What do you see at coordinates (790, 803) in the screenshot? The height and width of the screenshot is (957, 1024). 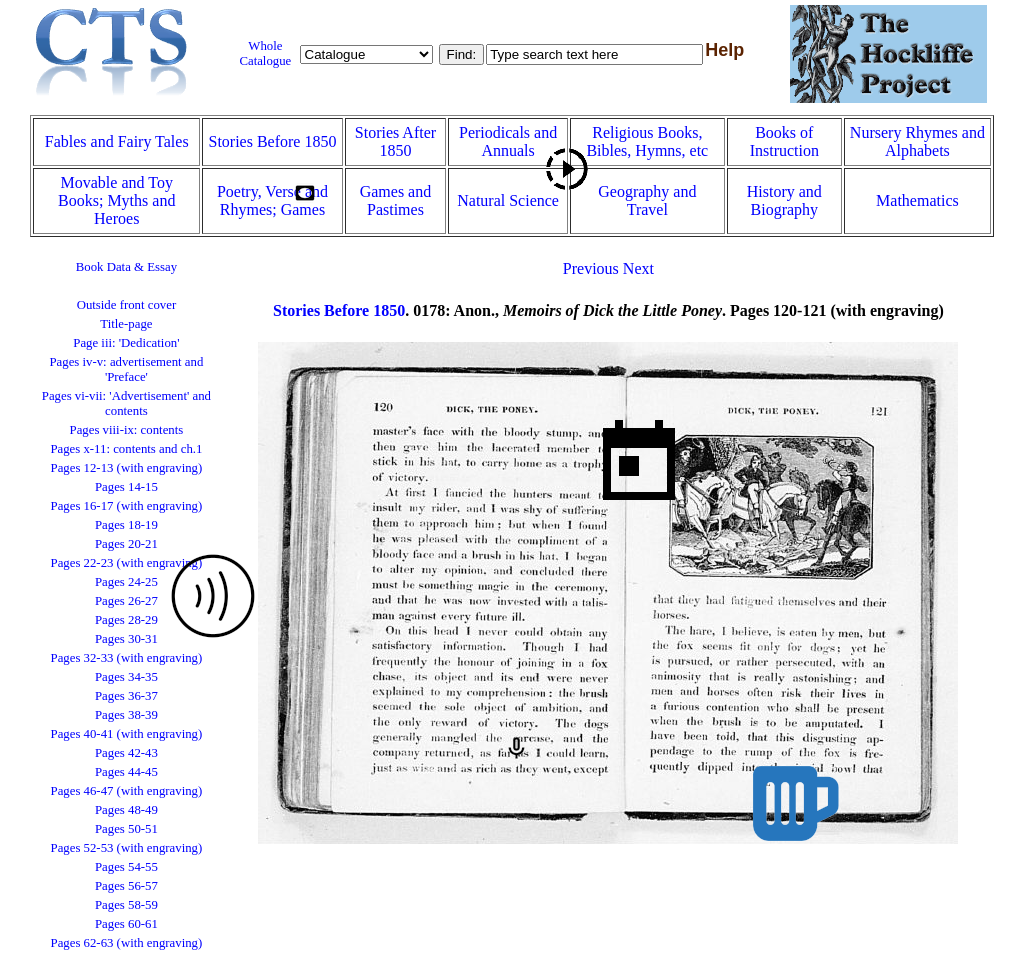 I see `view nearby bars or breweries` at bounding box center [790, 803].